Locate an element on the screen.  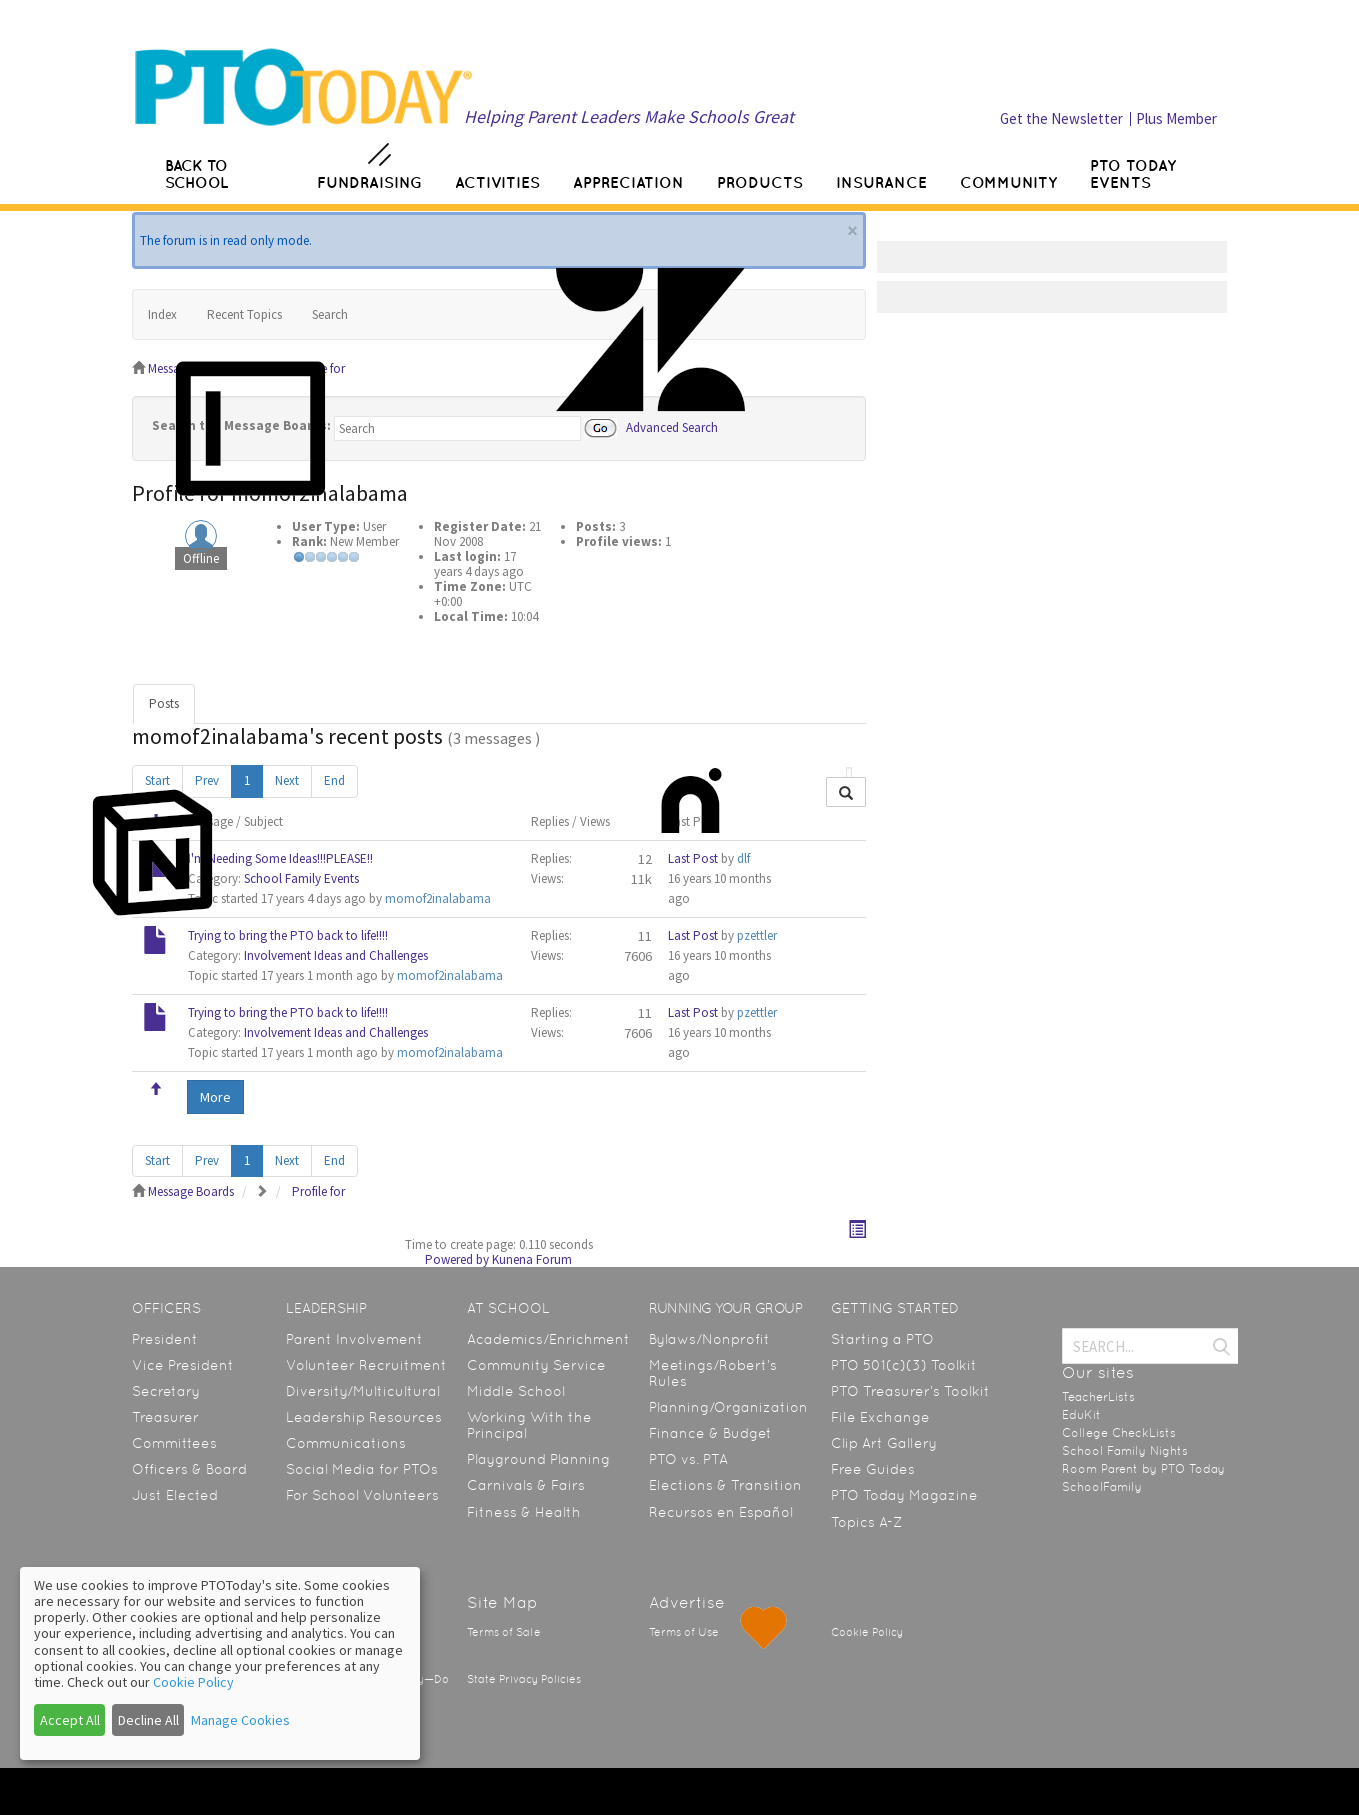
add to favorites is located at coordinates (763, 1627).